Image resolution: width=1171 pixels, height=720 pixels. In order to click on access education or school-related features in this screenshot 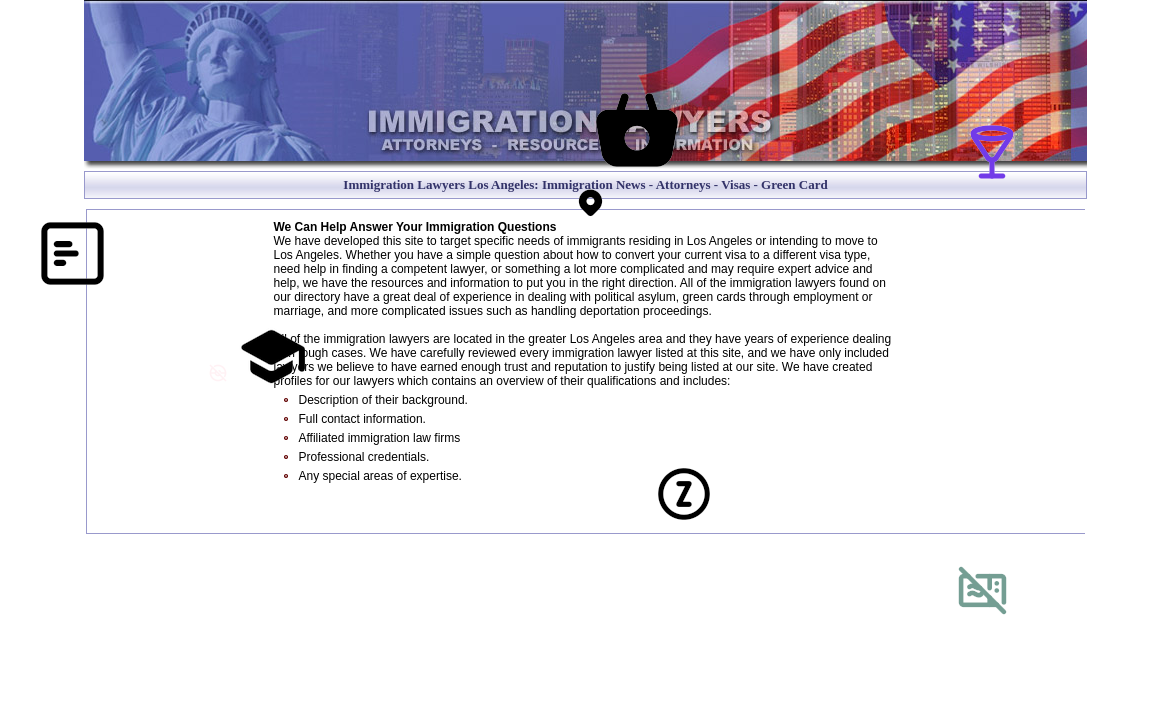, I will do `click(271, 356)`.